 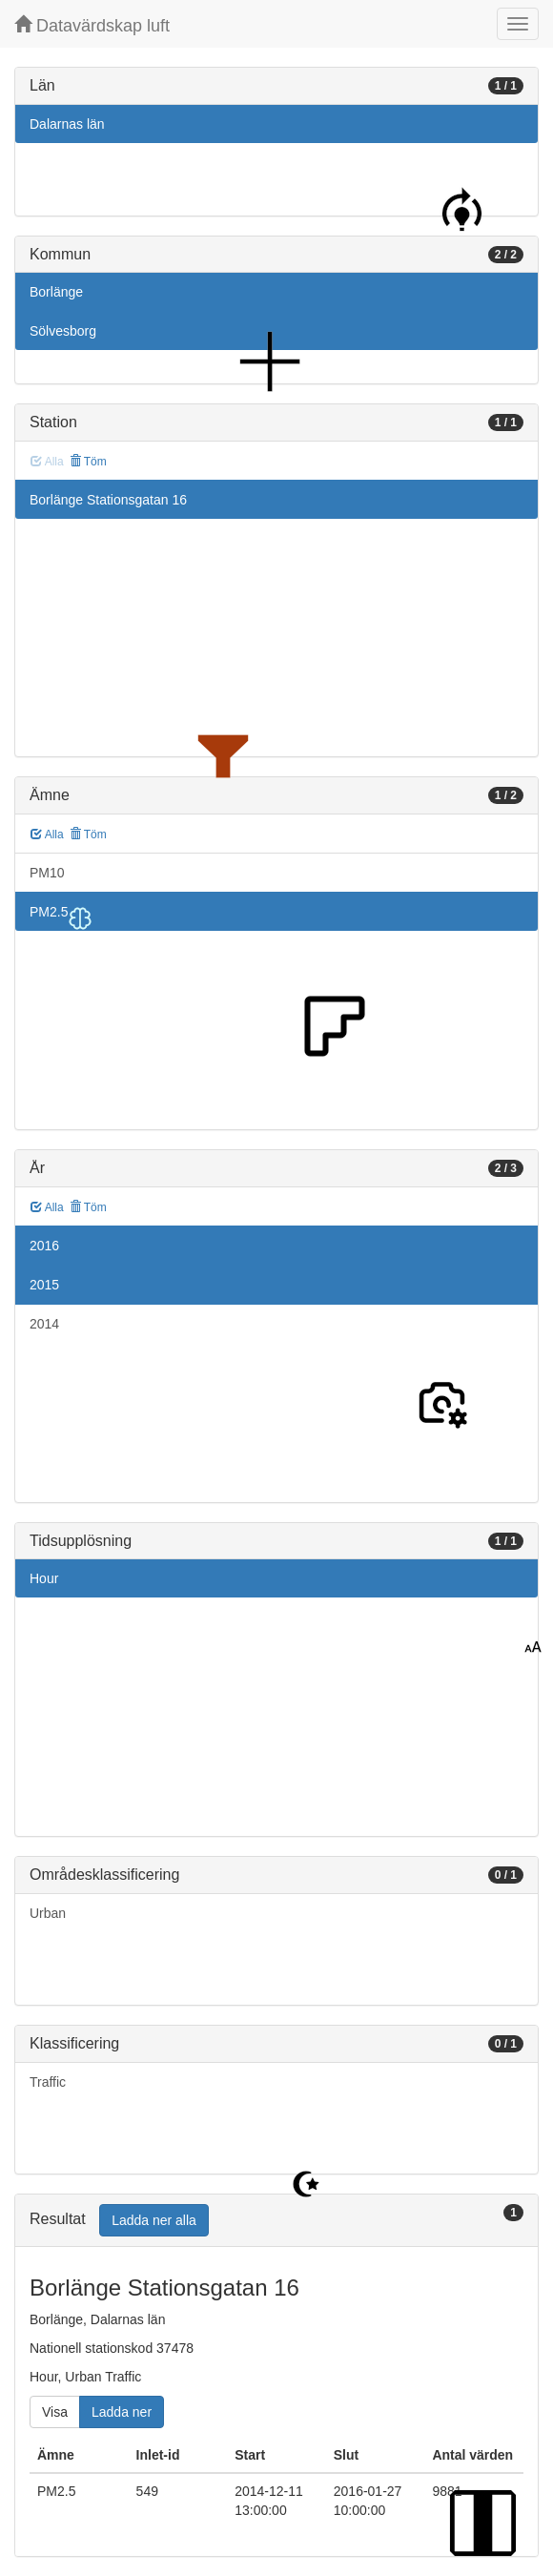 What do you see at coordinates (272, 363) in the screenshot?
I see `add a new item` at bounding box center [272, 363].